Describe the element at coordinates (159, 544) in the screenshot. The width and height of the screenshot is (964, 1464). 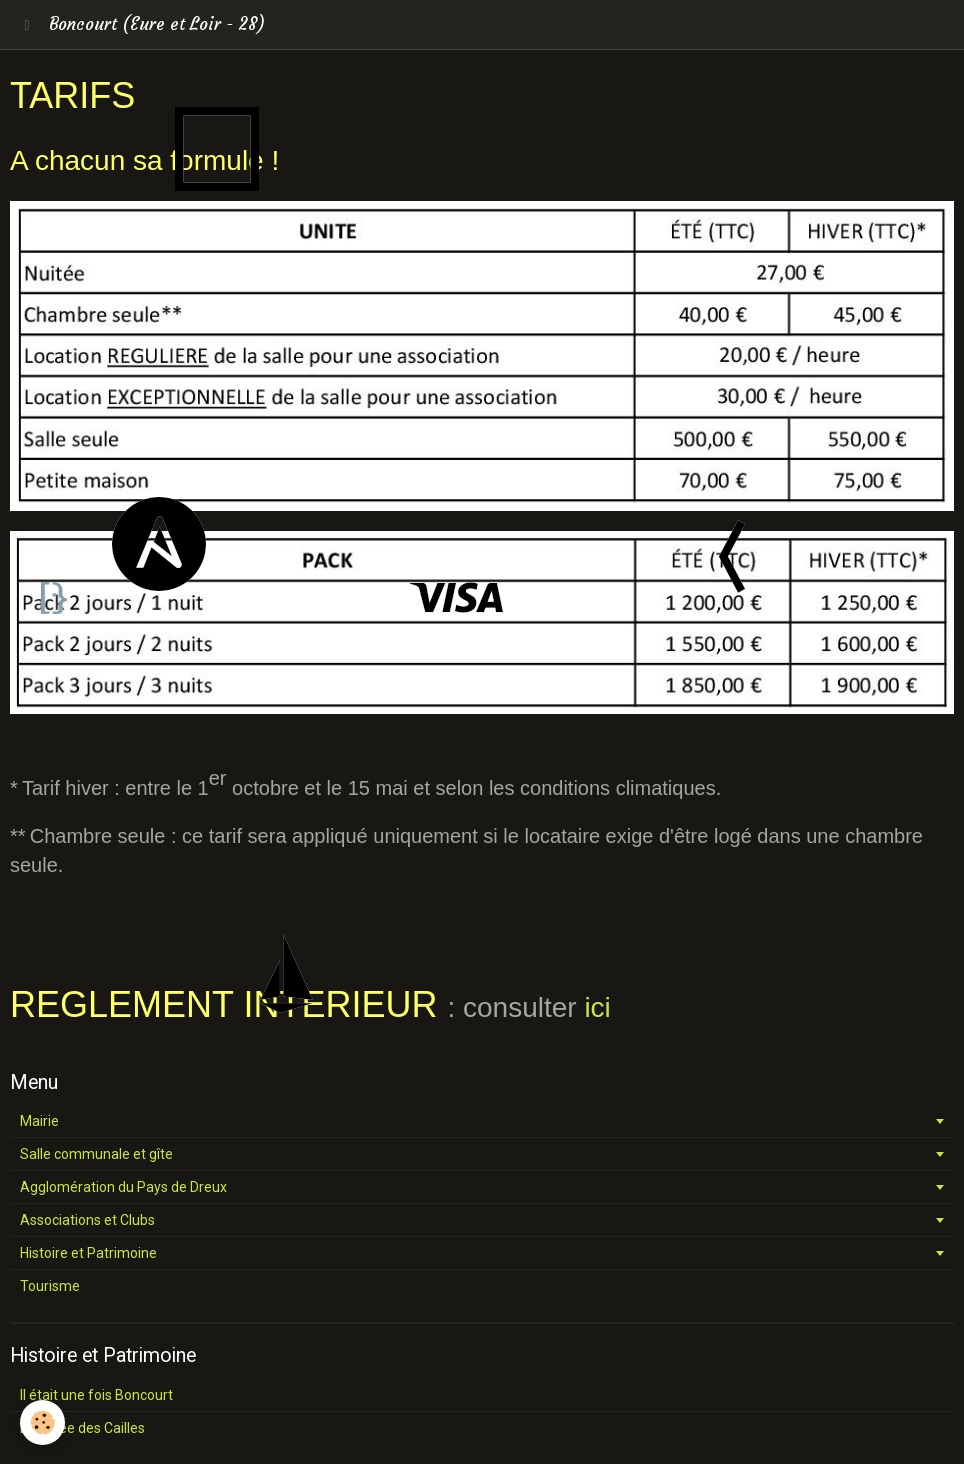
I see `Ansible automation platform logo` at that location.